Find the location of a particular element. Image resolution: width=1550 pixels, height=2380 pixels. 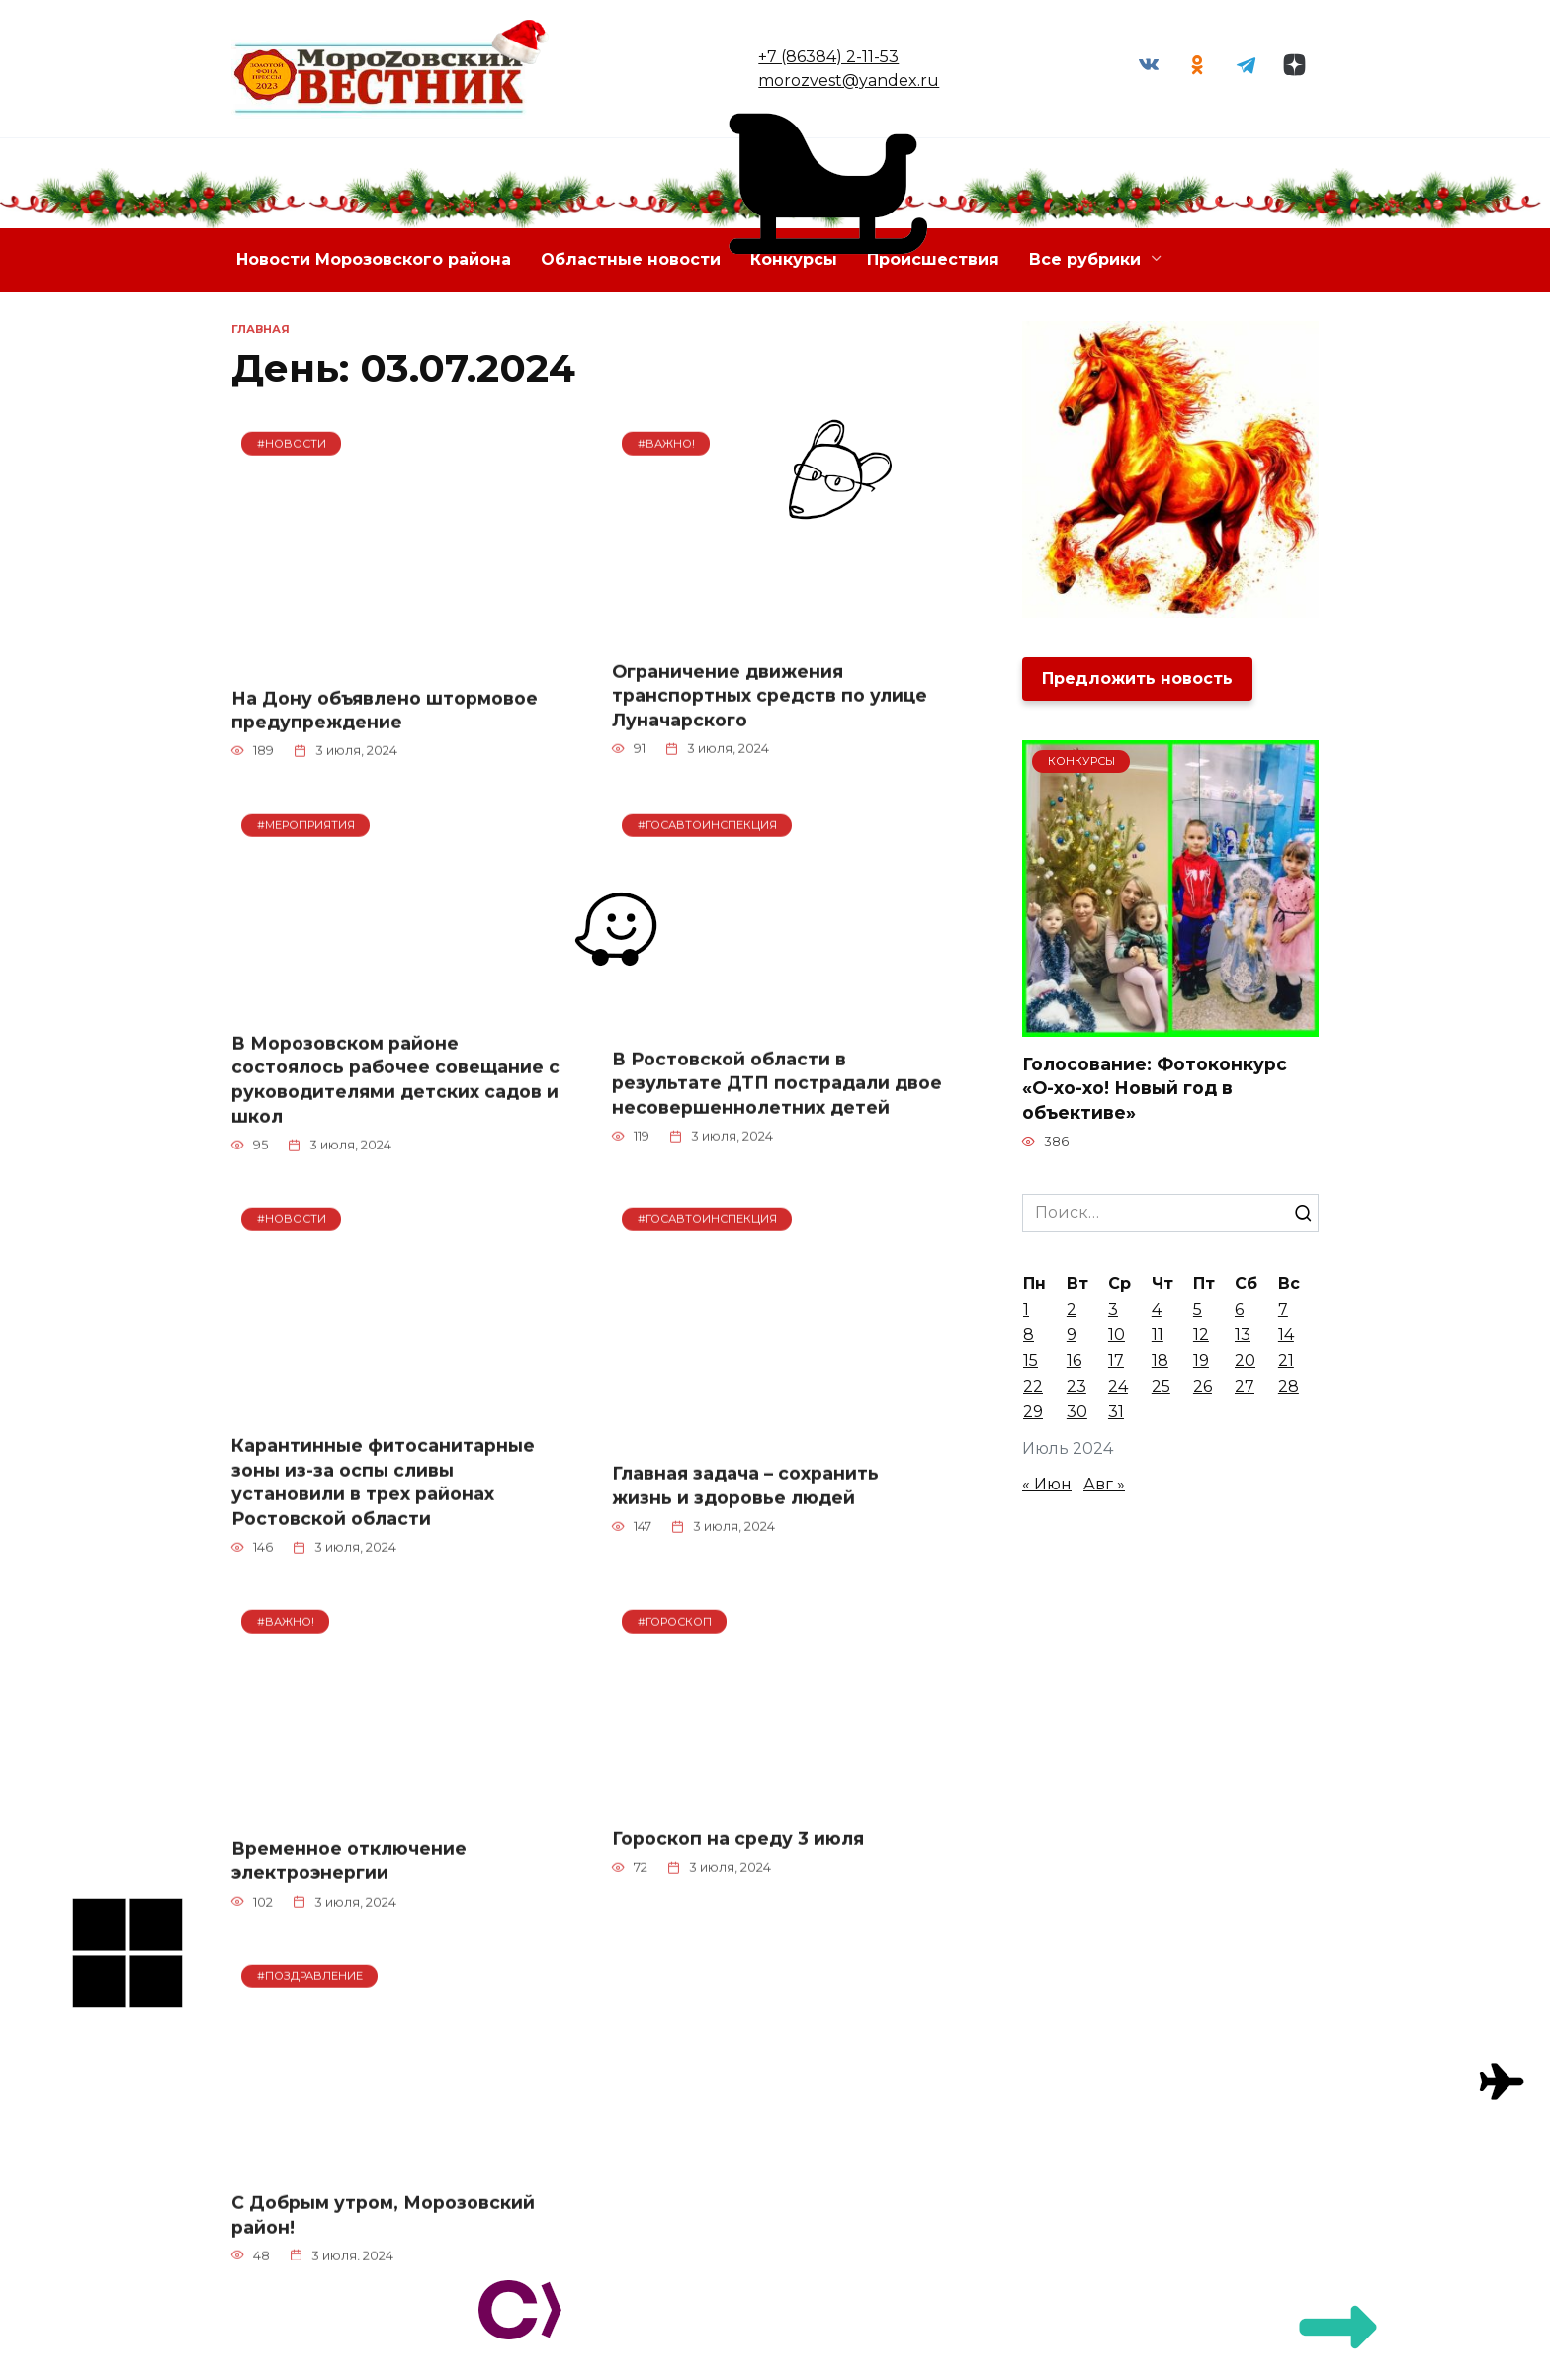

open Waze navigation app is located at coordinates (616, 929).